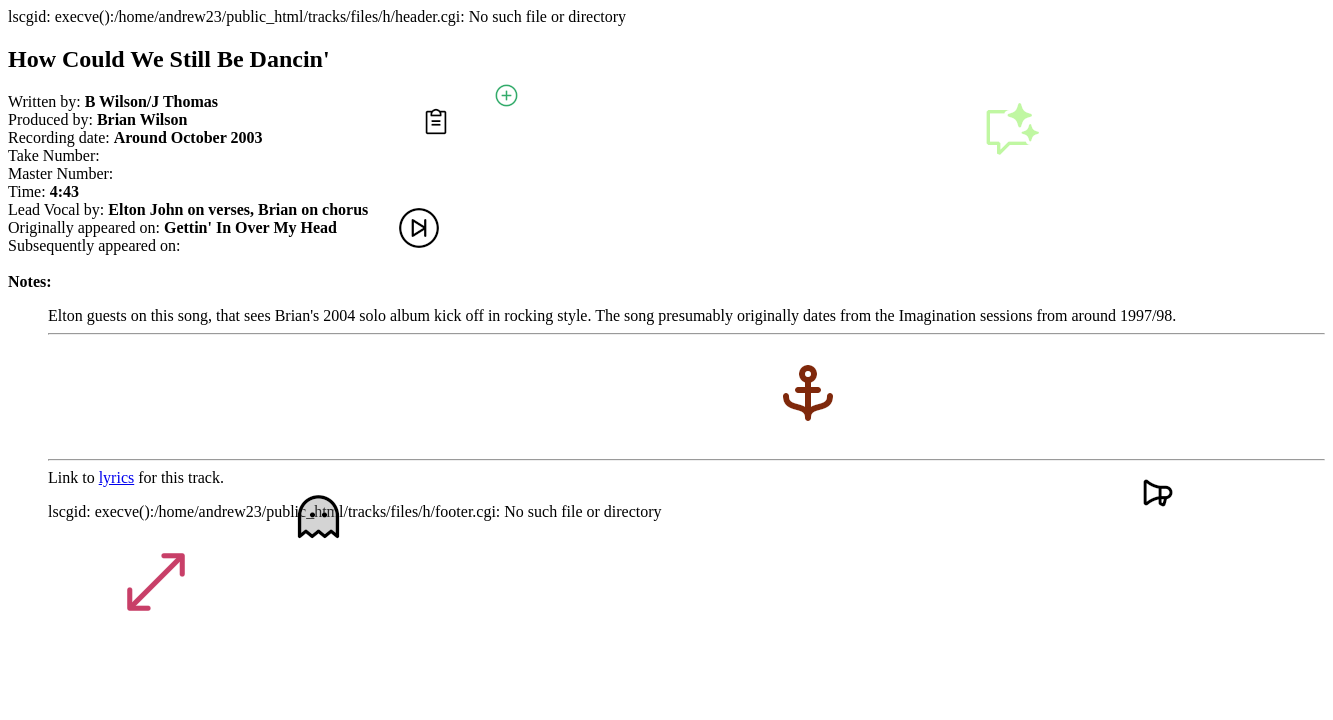 The width and height of the screenshot is (1333, 720). Describe the element at coordinates (436, 122) in the screenshot. I see `view clipboard contents` at that location.